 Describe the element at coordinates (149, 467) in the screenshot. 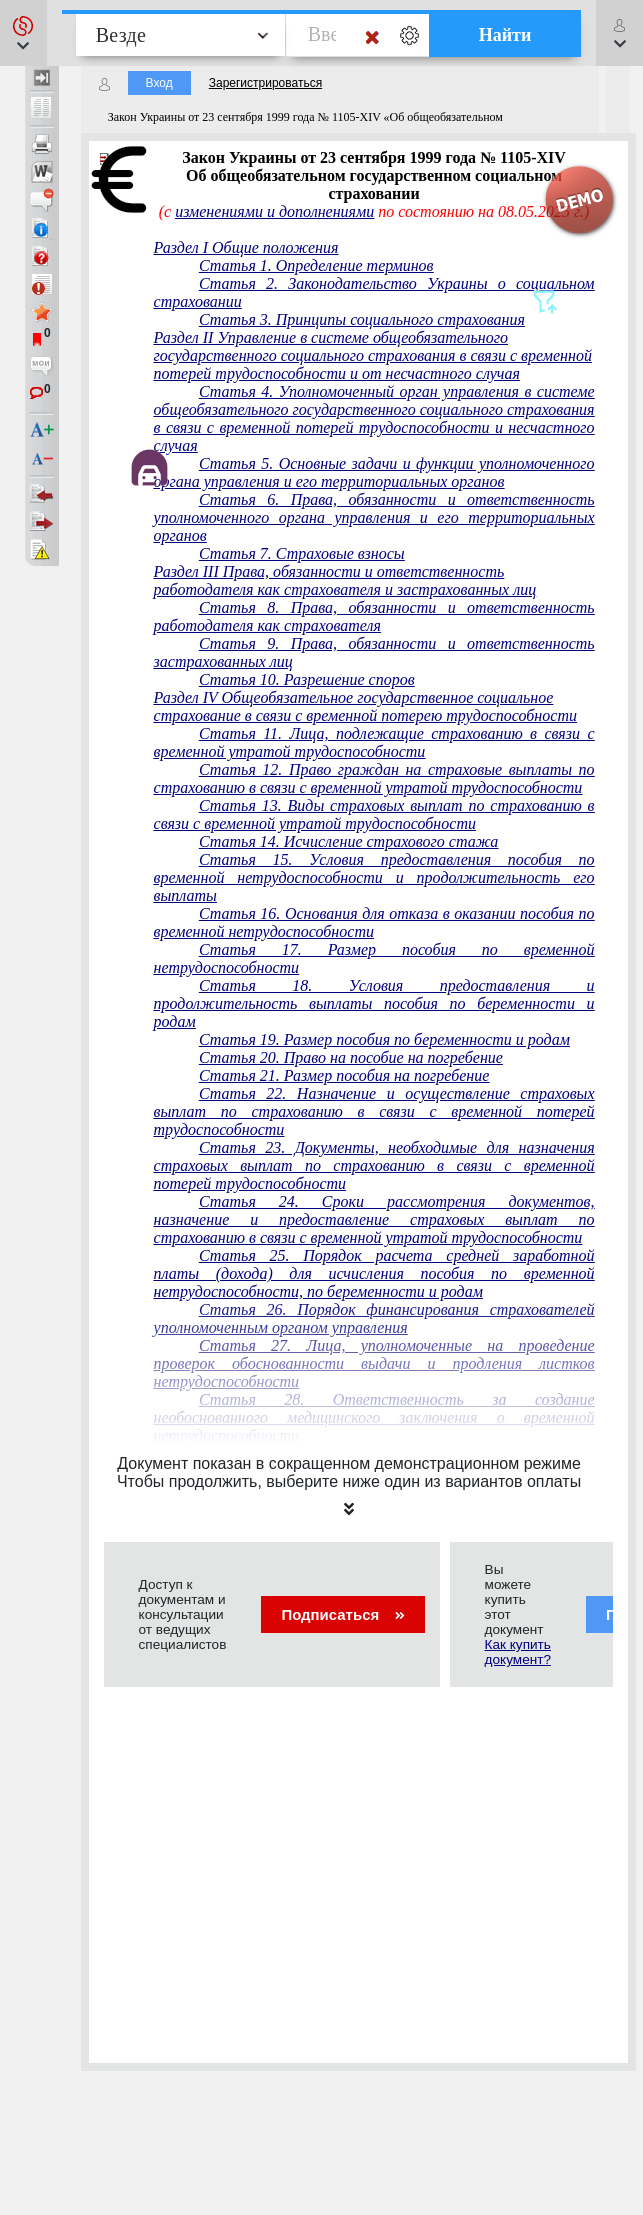

I see `indicates tunnel or underground passage ahead` at that location.